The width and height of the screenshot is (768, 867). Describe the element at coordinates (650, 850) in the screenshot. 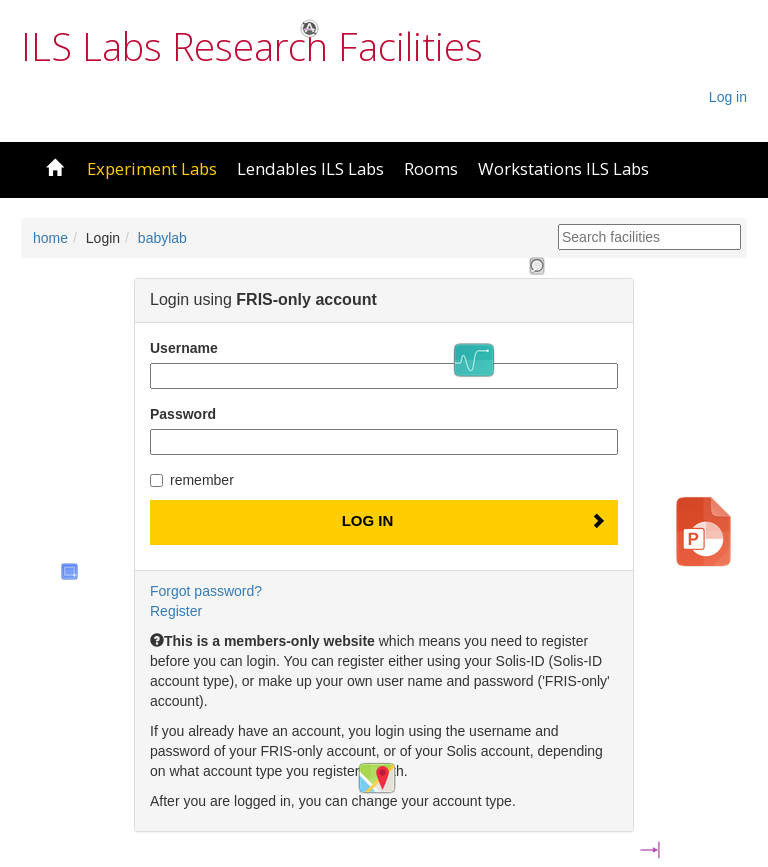

I see `go to the last item or page` at that location.